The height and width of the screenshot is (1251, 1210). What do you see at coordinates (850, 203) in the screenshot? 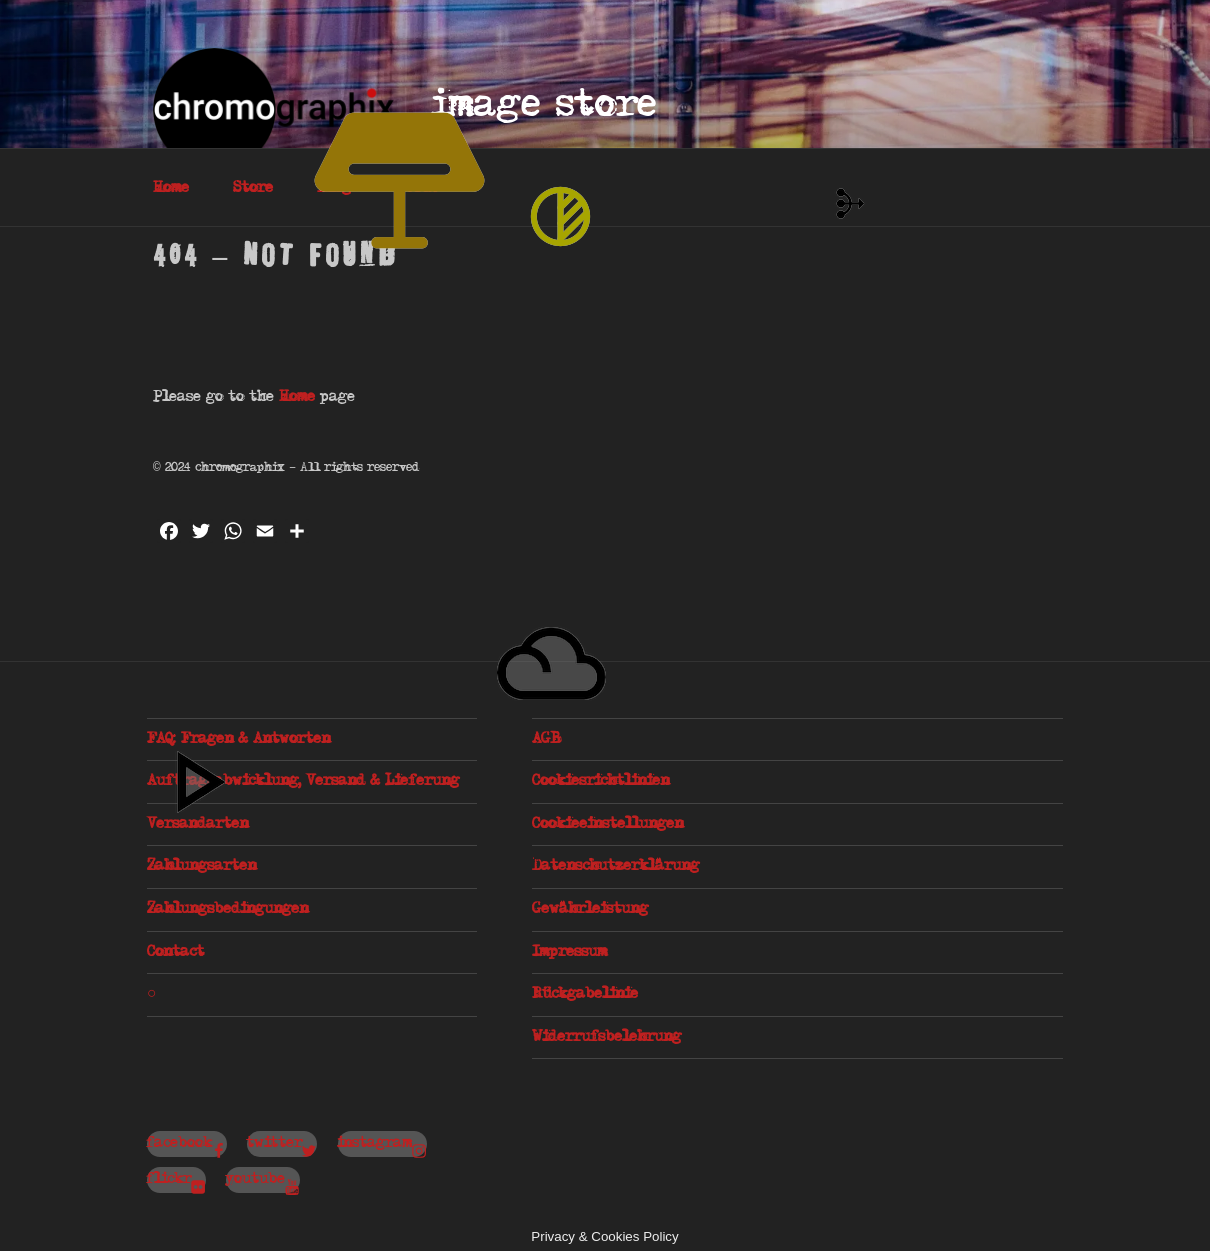
I see `manage ad mediation settings` at bounding box center [850, 203].